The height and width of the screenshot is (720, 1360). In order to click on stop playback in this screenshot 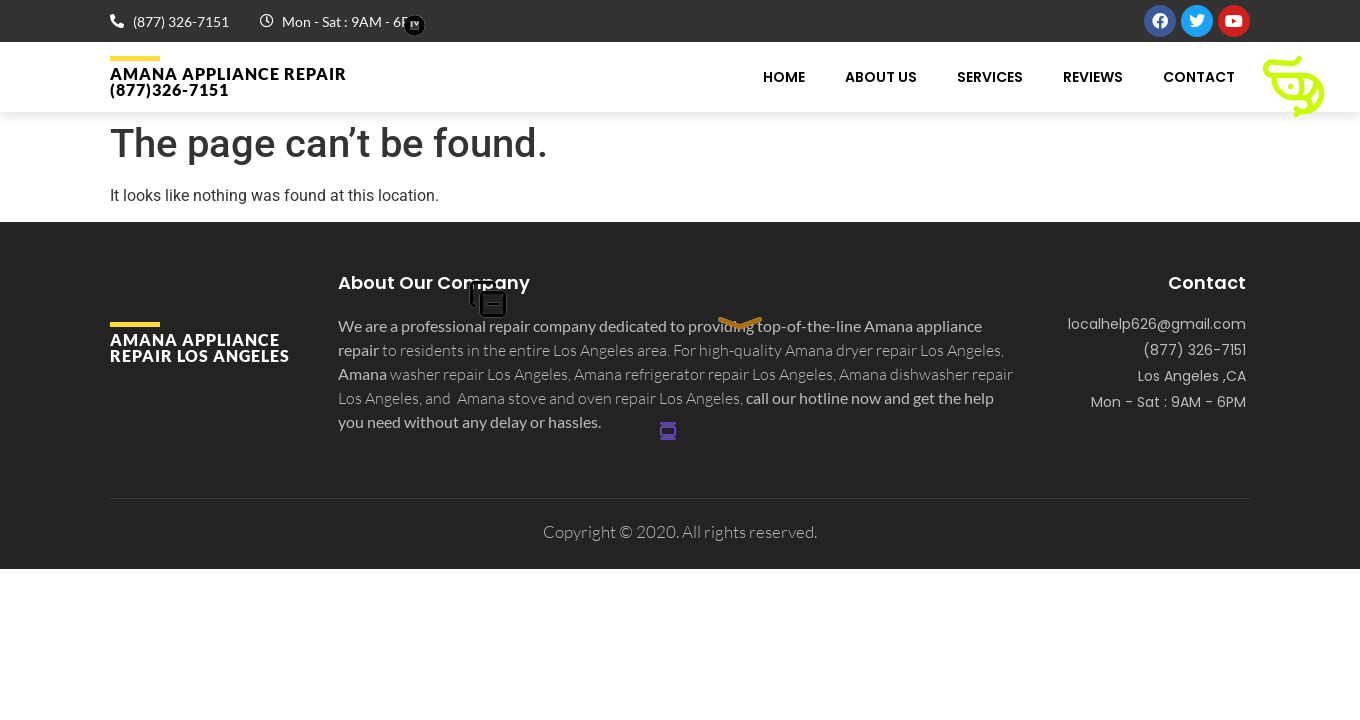, I will do `click(414, 25)`.